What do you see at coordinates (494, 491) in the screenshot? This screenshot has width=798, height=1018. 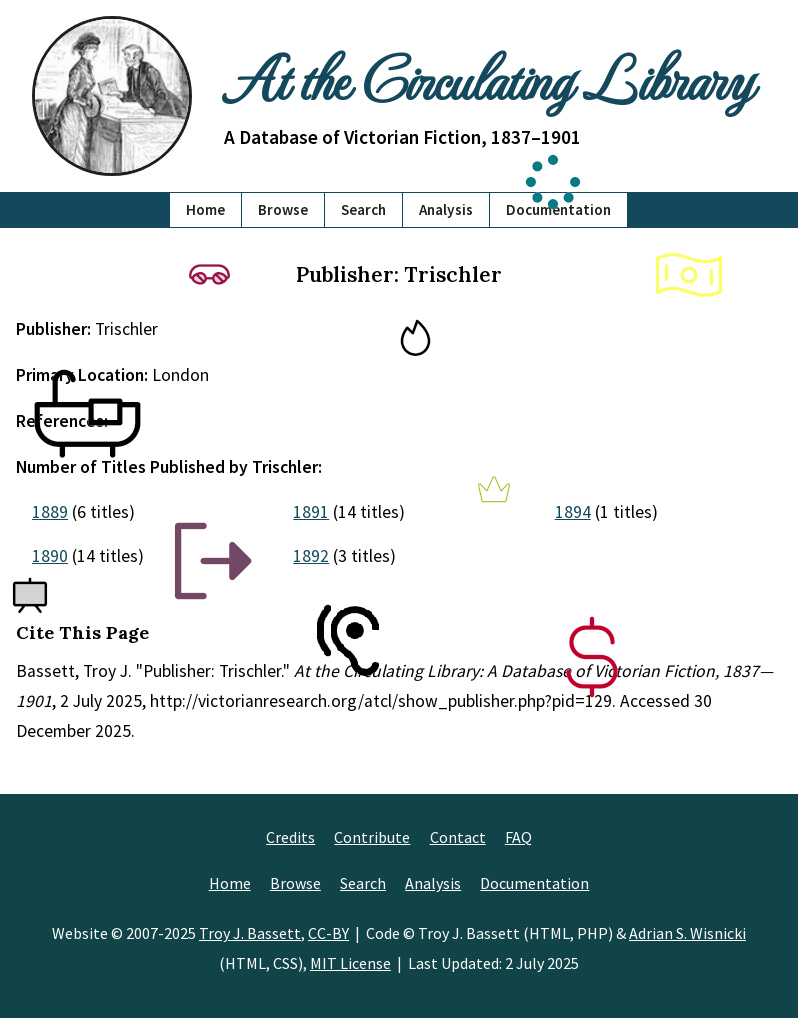 I see `indicates premium or pro membership status` at bounding box center [494, 491].